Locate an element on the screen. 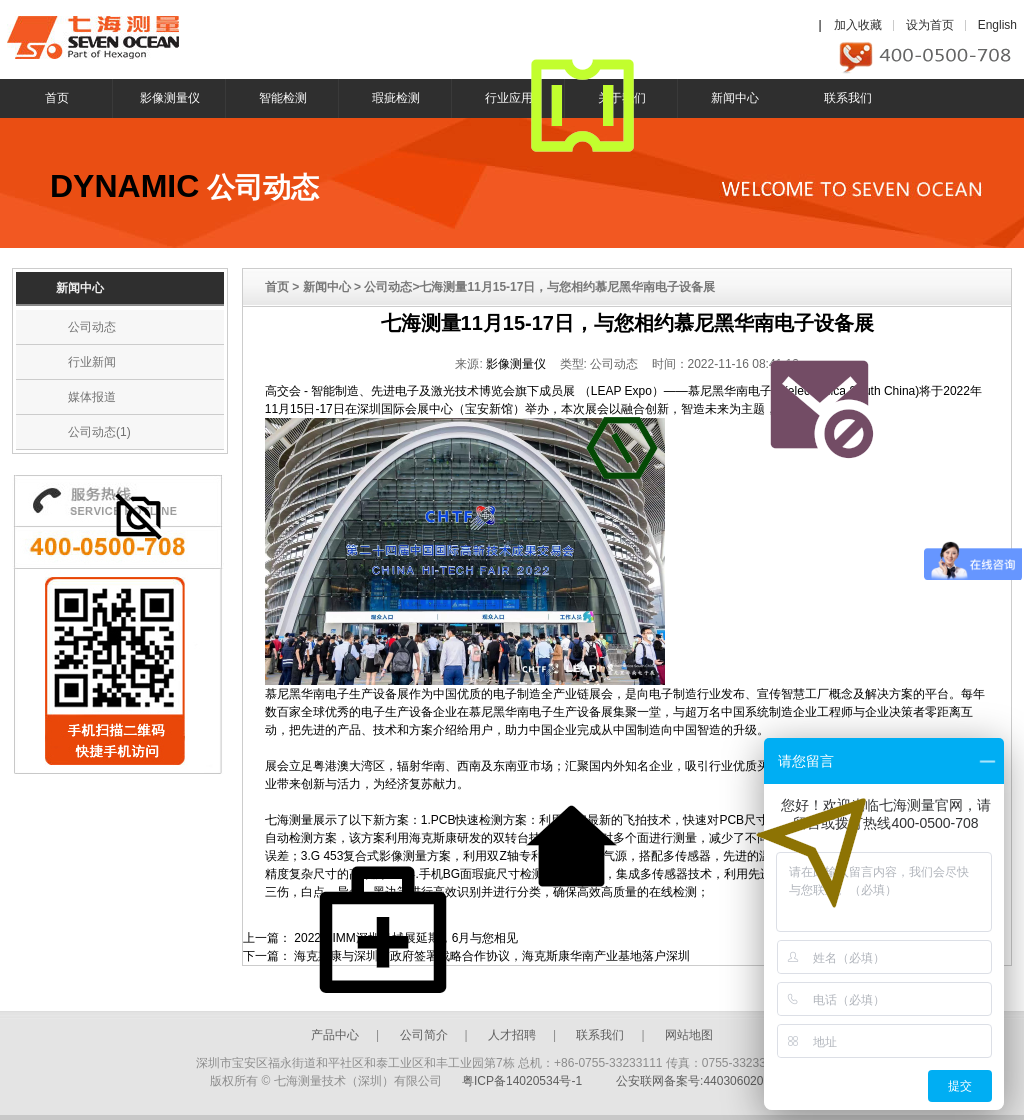 The height and width of the screenshot is (1120, 1024). blocked or spam email indicator is located at coordinates (819, 404).